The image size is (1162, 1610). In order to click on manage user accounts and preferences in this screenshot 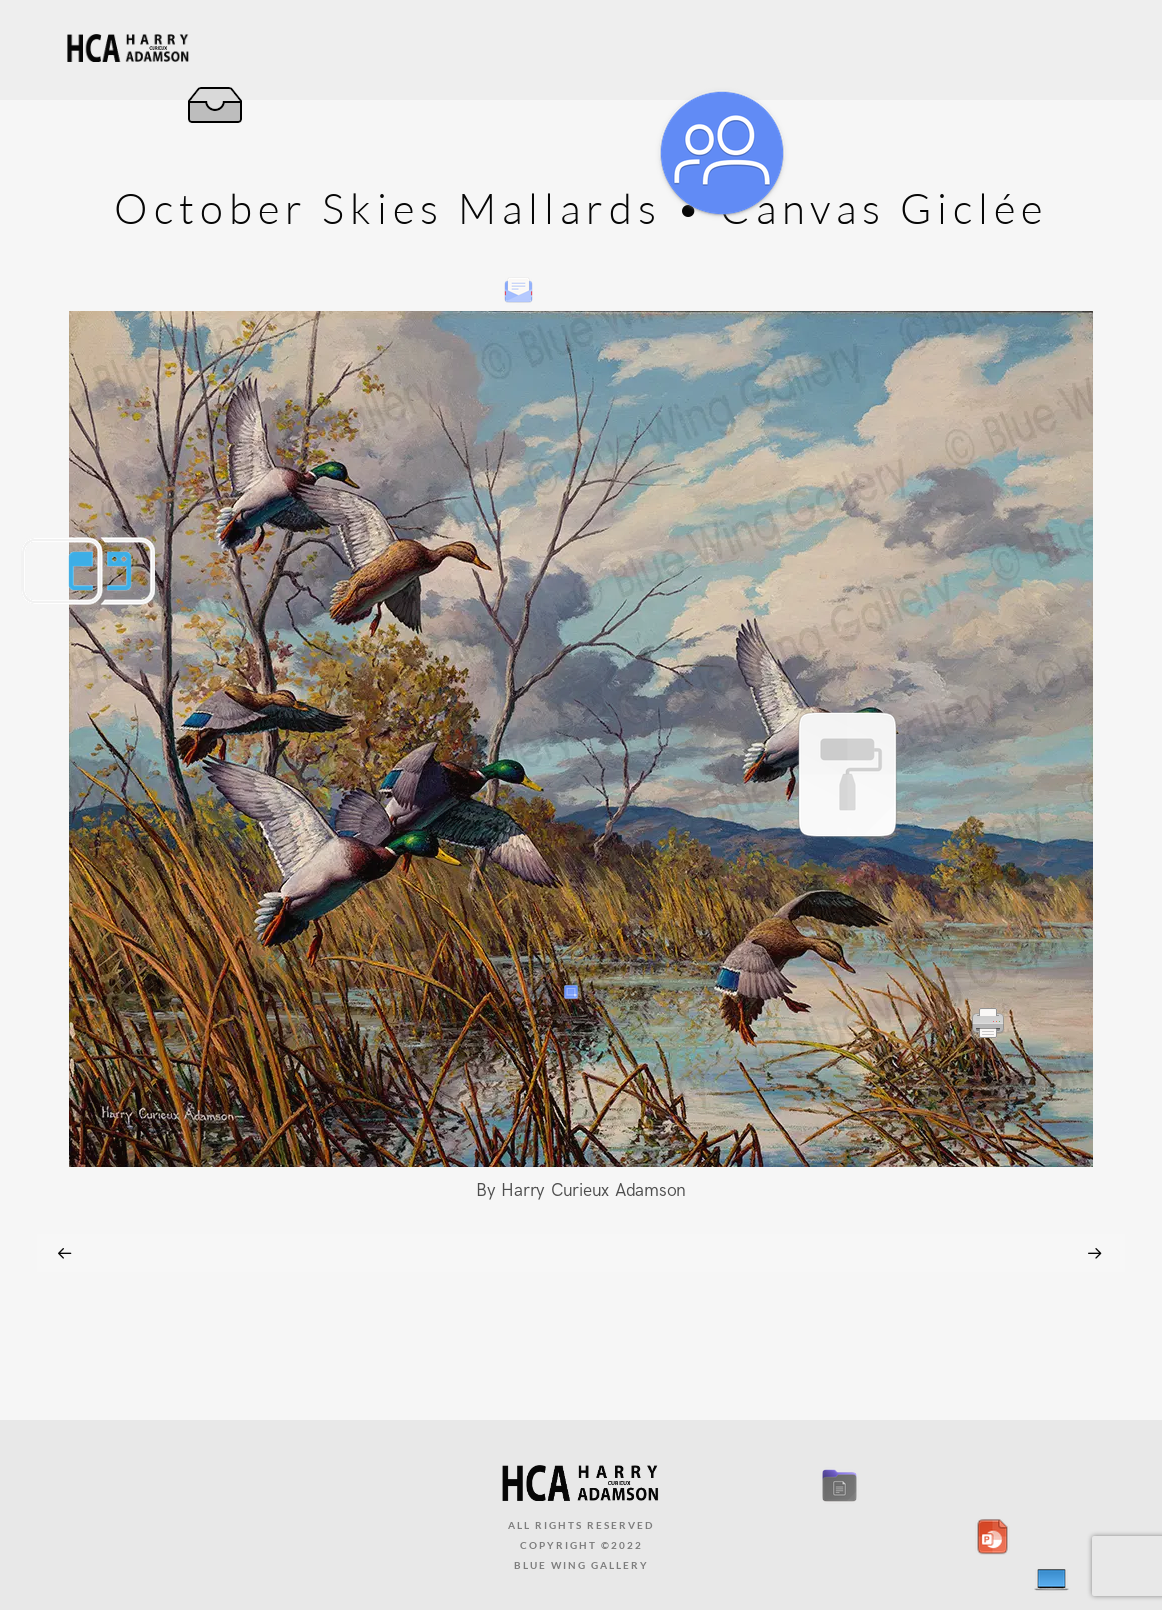, I will do `click(722, 153)`.